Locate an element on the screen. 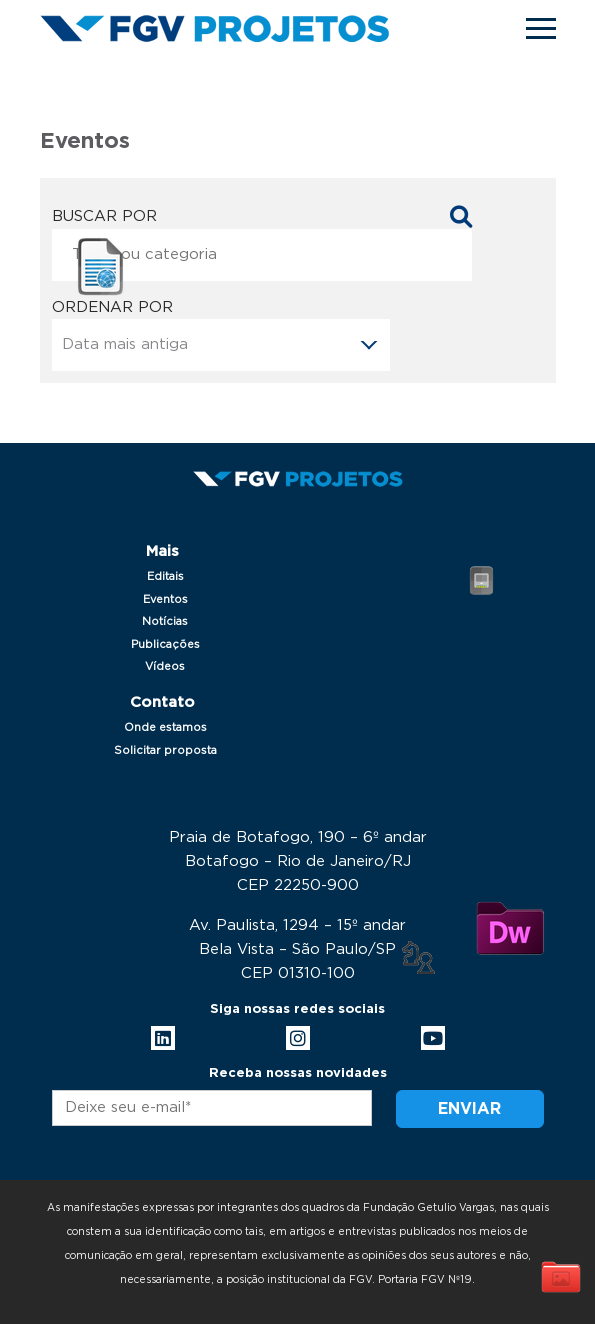 The width and height of the screenshot is (595, 1324). open your images folder is located at coordinates (561, 1277).